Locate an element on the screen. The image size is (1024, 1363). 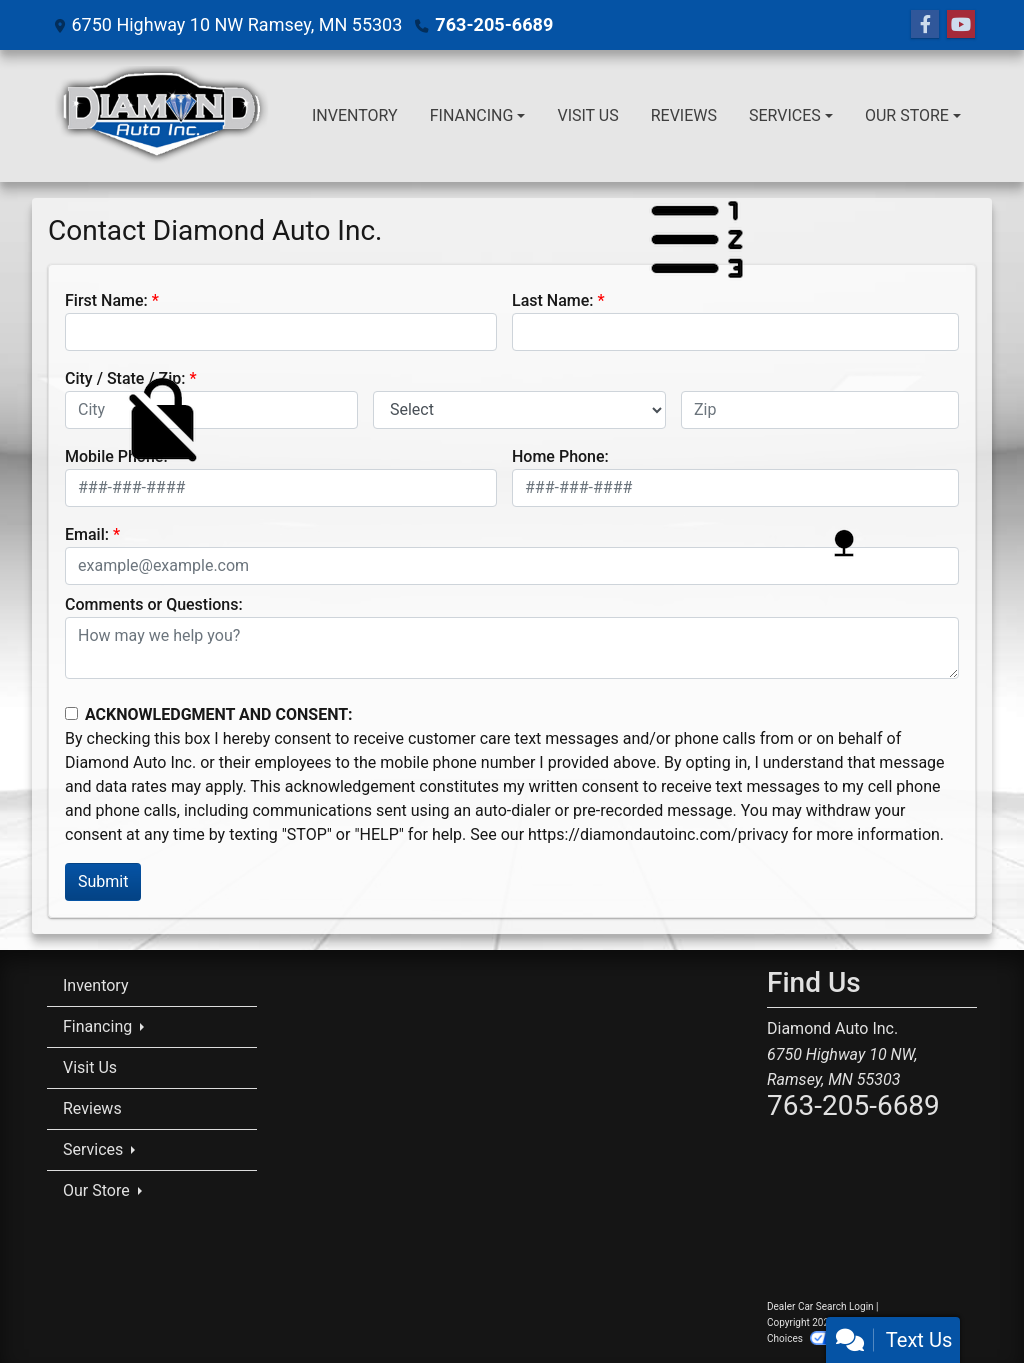
switch to right-to-left numbered list format is located at coordinates (699, 239).